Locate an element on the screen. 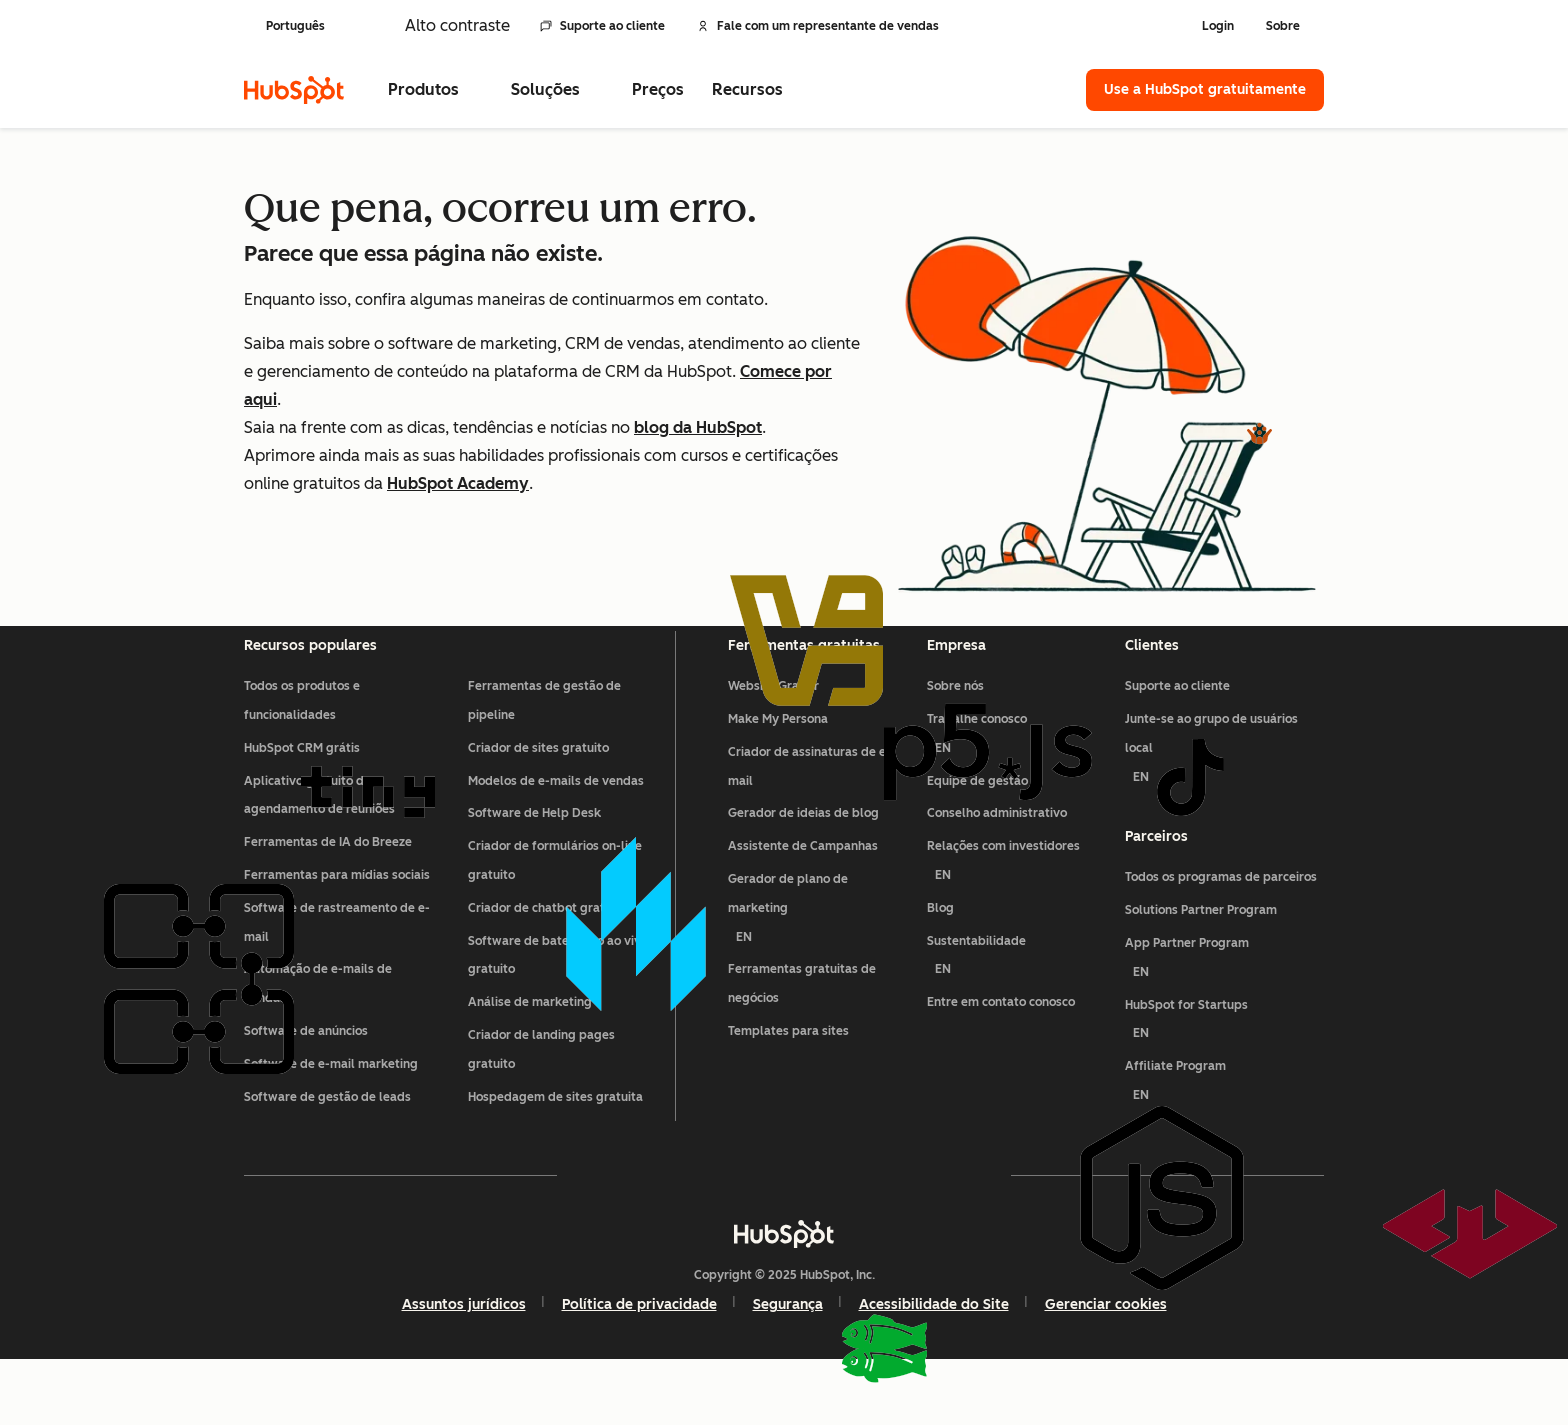  open VirtualBox virtual machine manager is located at coordinates (806, 640).